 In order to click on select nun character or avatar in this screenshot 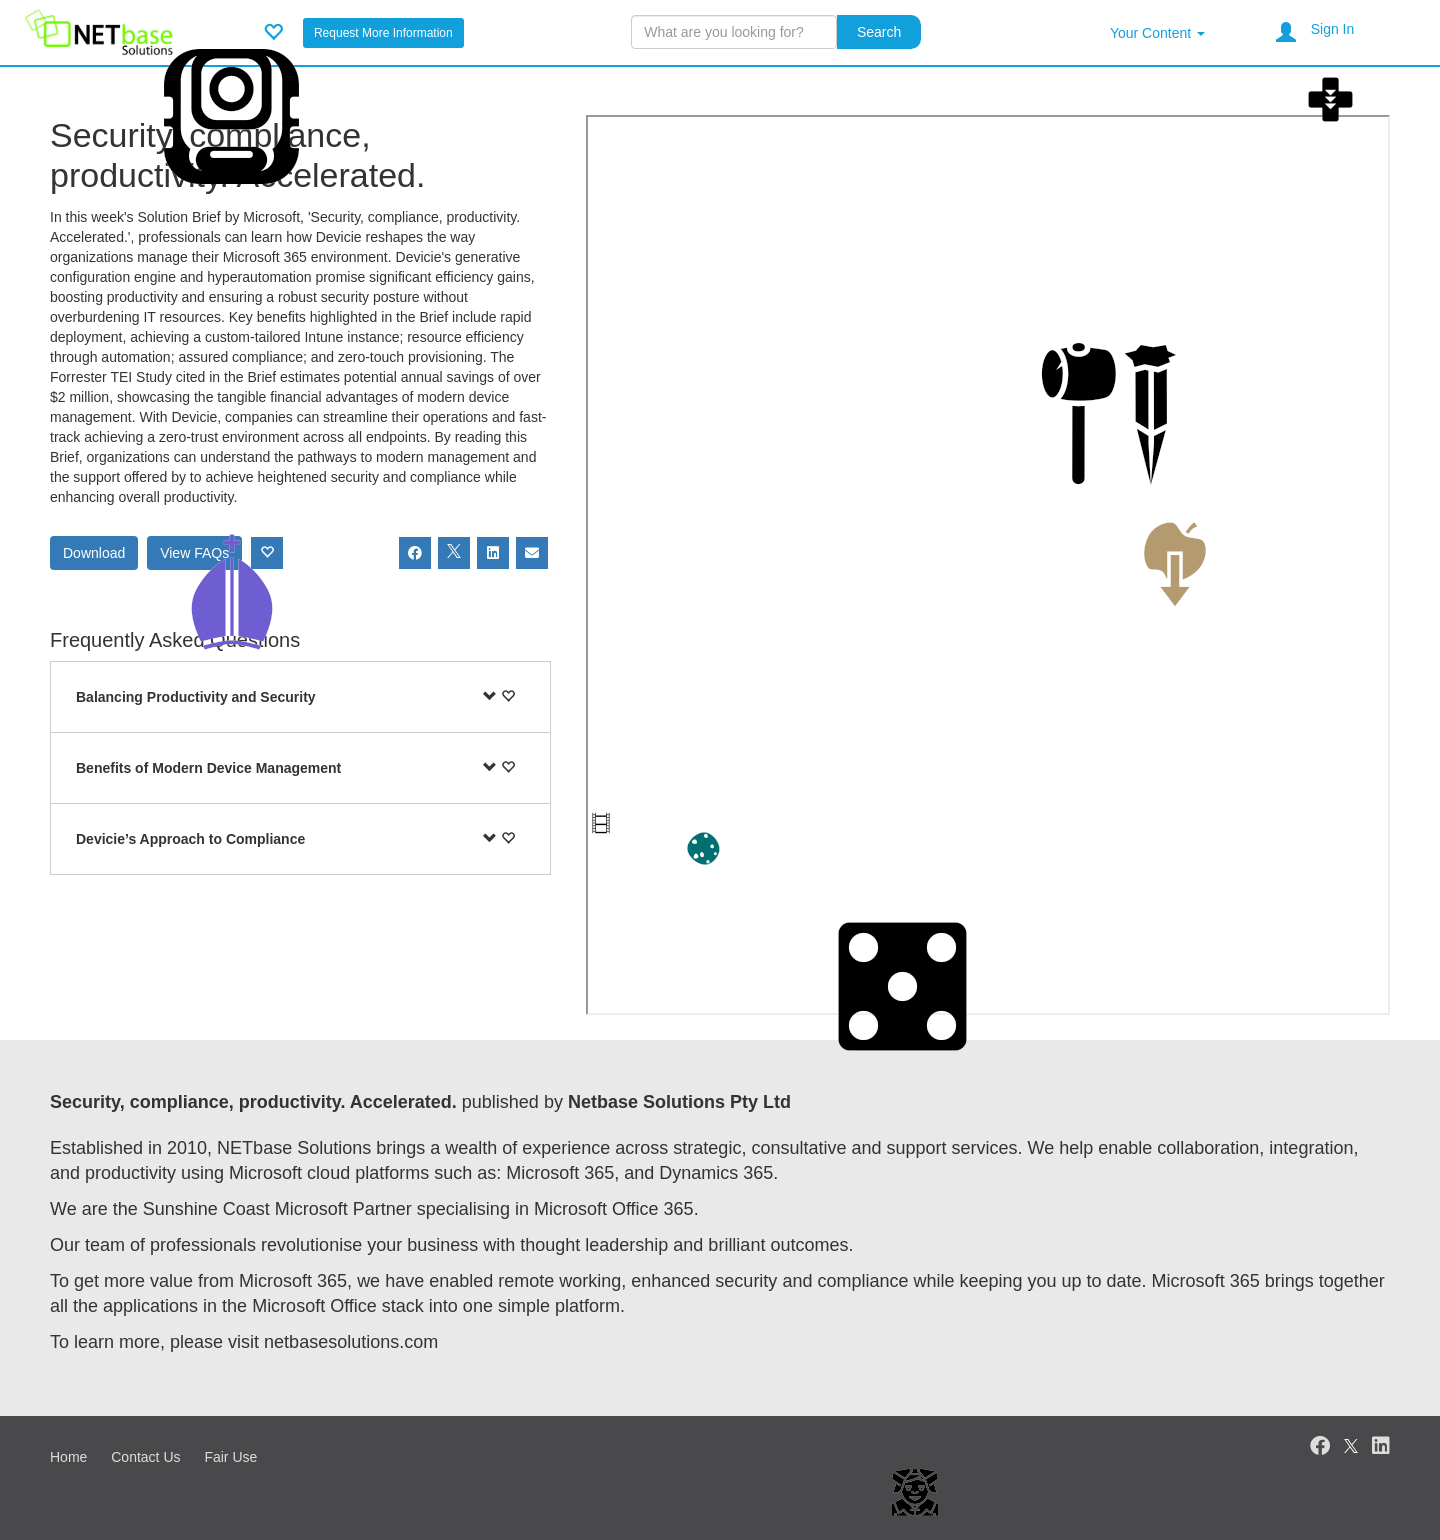, I will do `click(915, 1492)`.